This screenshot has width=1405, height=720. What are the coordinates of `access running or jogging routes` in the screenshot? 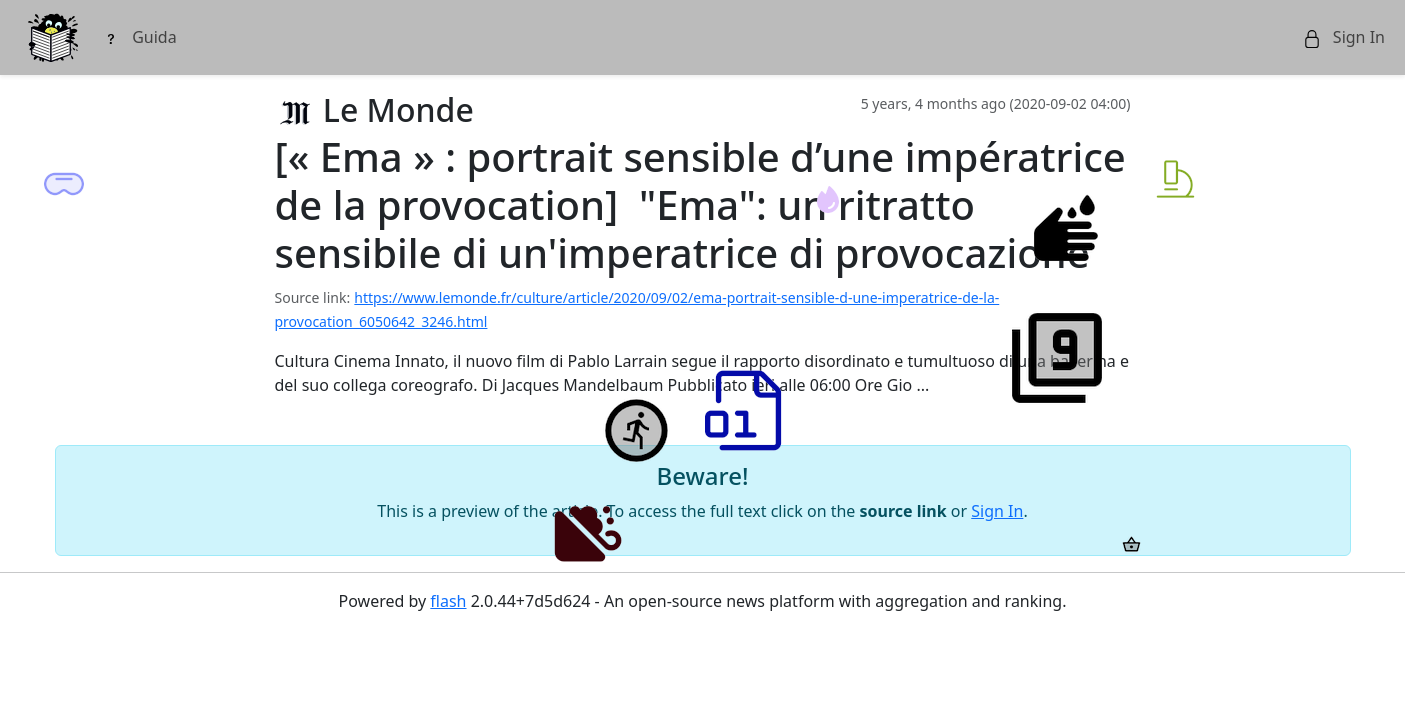 It's located at (636, 430).